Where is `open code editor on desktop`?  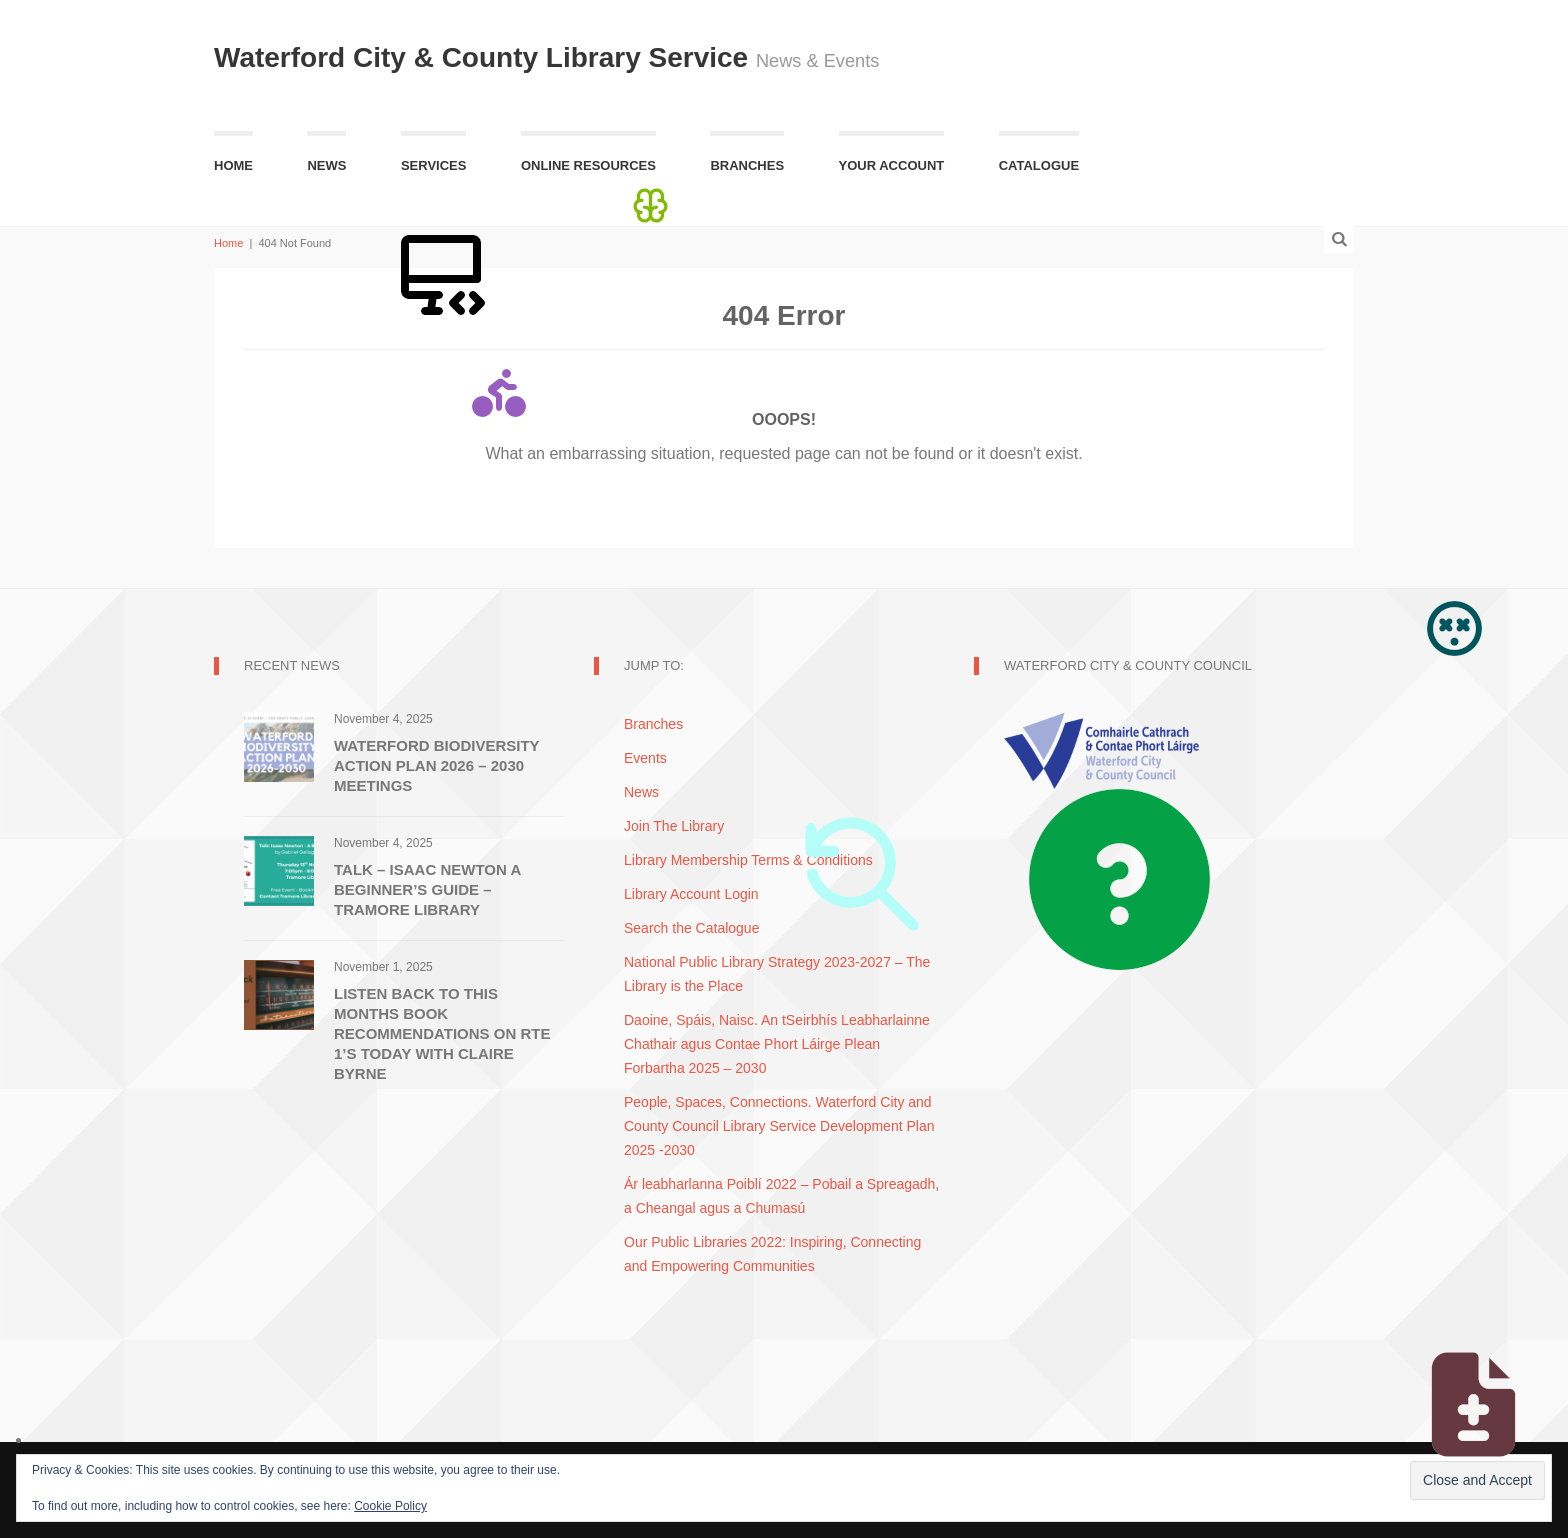
open code editor on desktop is located at coordinates (441, 275).